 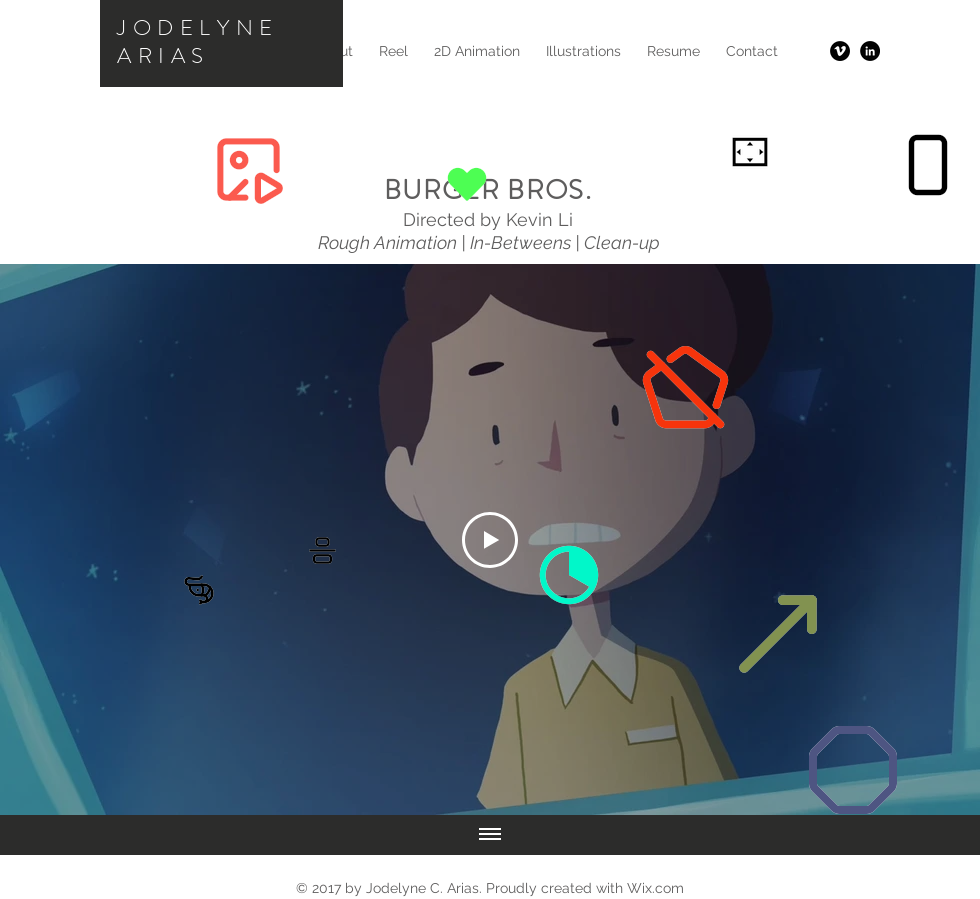 I want to click on indicates pentagon shape is disabled or unavailable, so click(x=685, y=389).